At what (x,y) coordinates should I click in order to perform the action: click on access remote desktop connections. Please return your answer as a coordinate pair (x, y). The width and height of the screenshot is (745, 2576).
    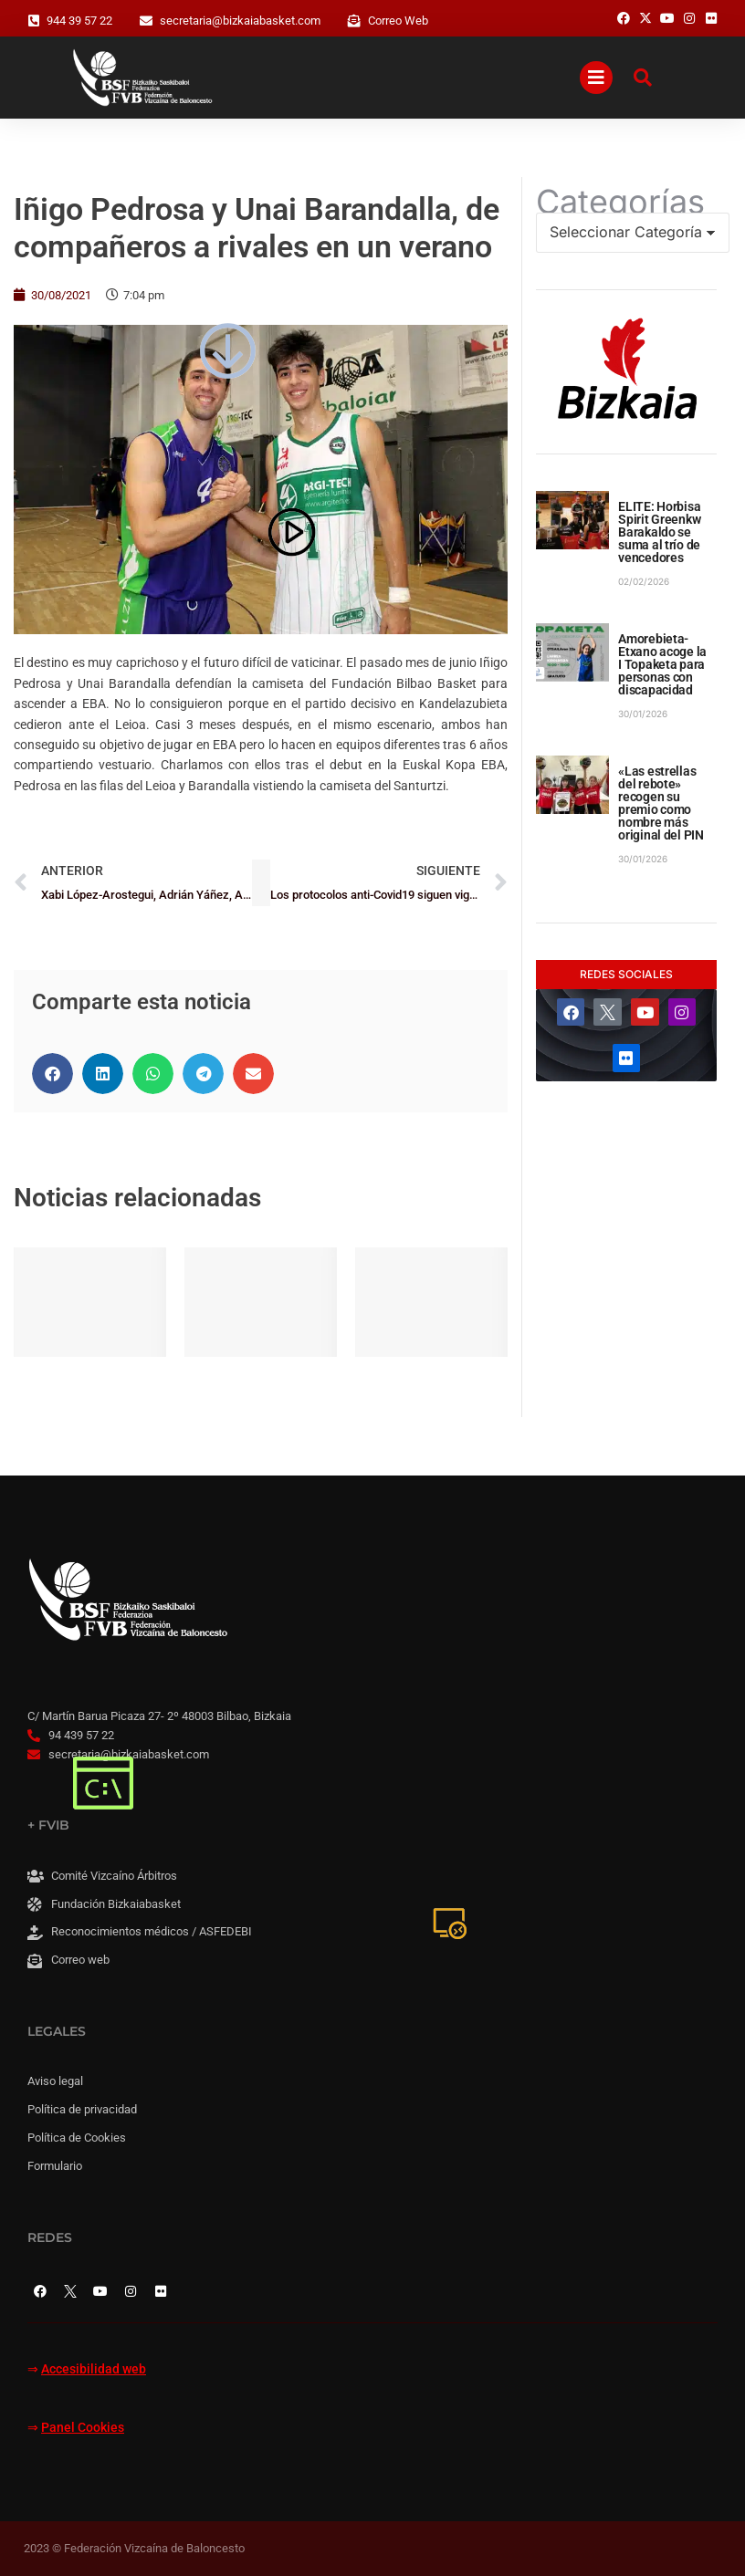
    Looking at the image, I should click on (449, 1922).